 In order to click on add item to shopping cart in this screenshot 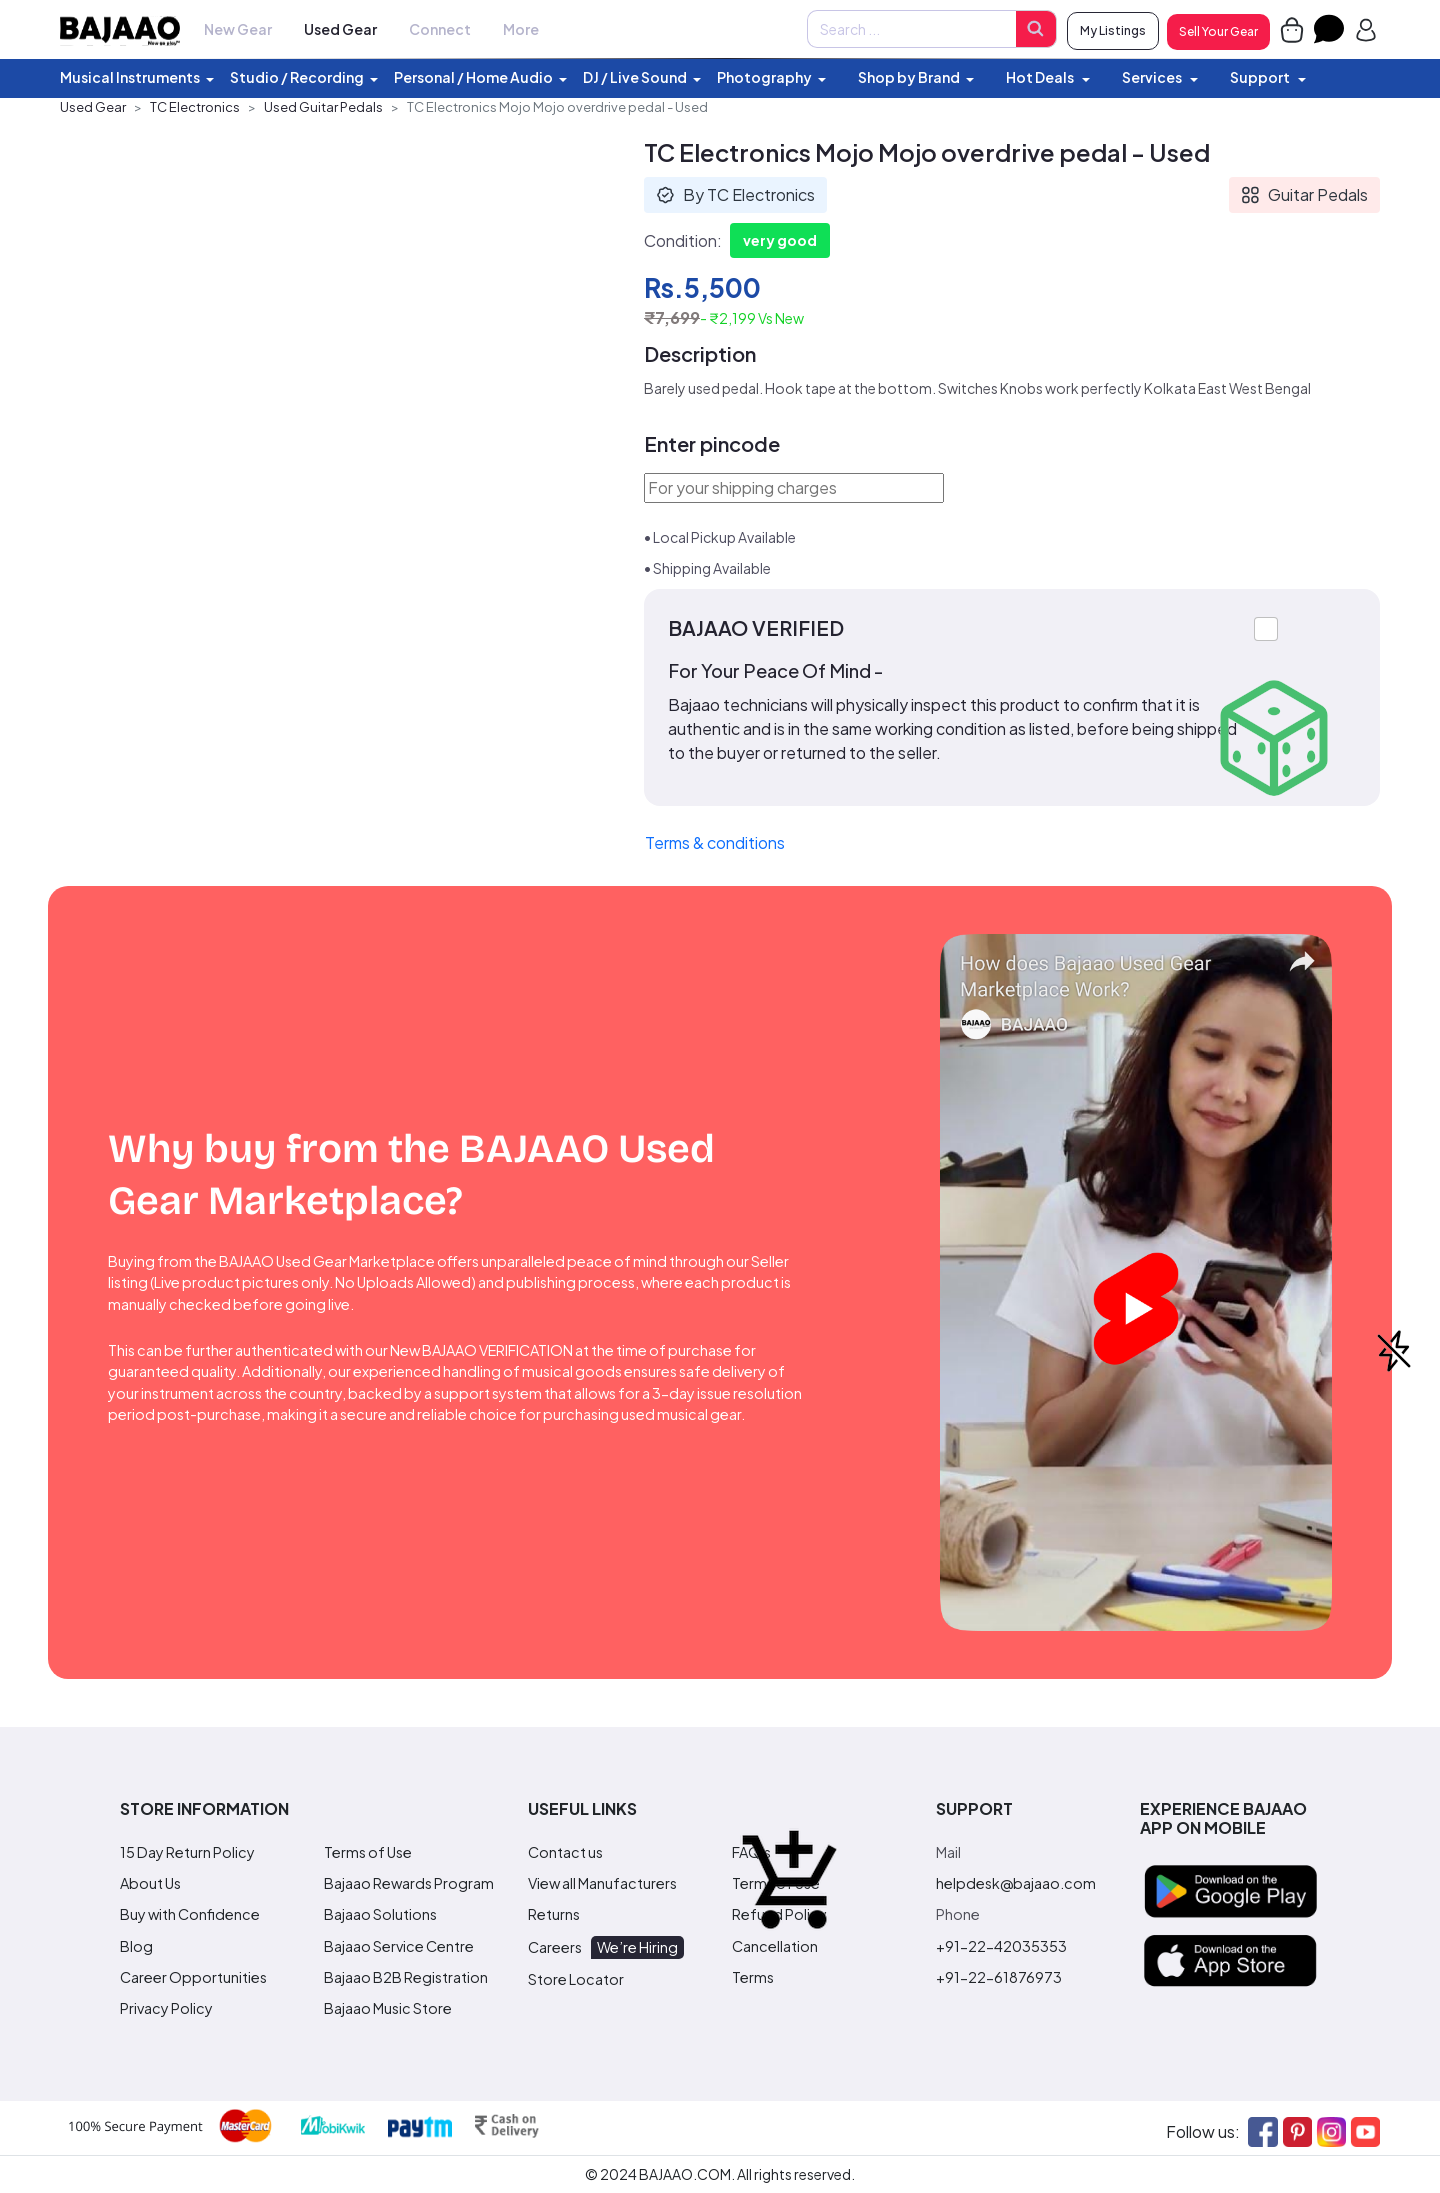, I will do `click(794, 1882)`.